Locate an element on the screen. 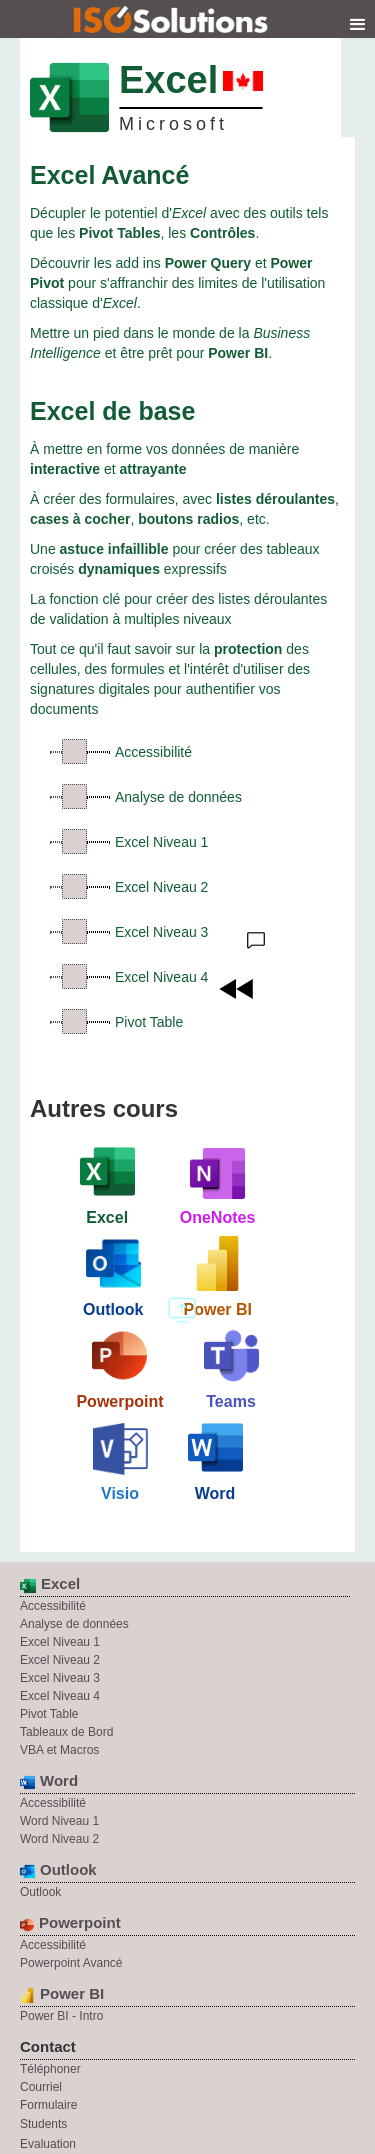 This screenshot has width=375, height=2154. open chat or messaging is located at coordinates (256, 939).